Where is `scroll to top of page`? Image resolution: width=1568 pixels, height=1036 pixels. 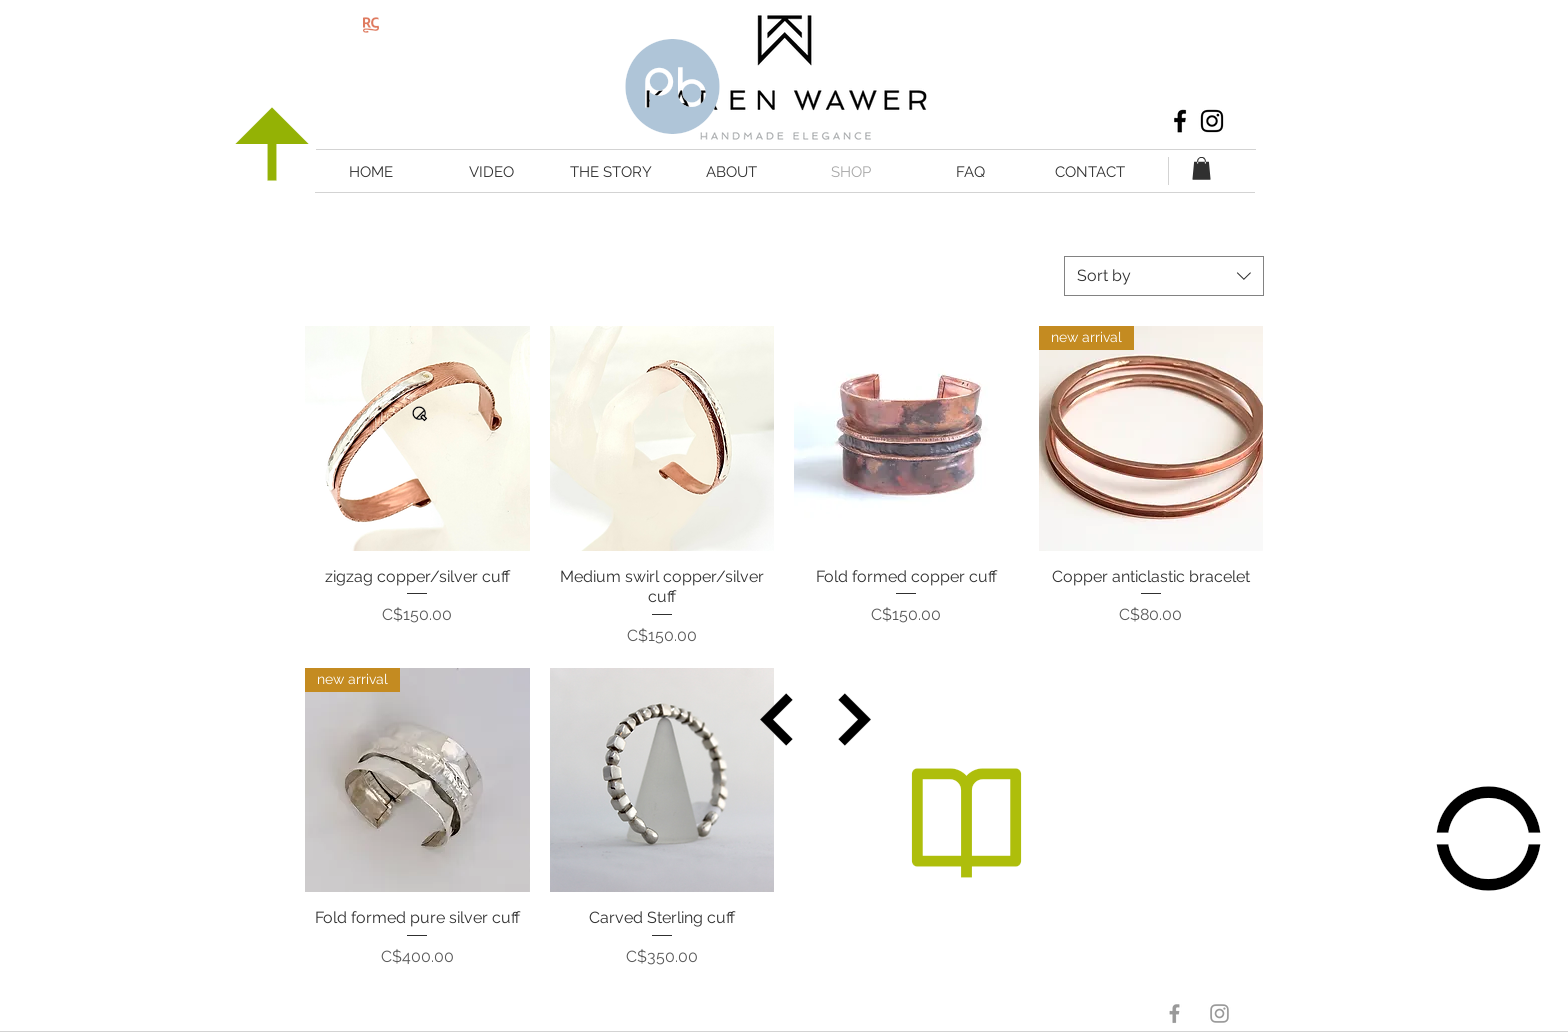
scroll to top of page is located at coordinates (272, 144).